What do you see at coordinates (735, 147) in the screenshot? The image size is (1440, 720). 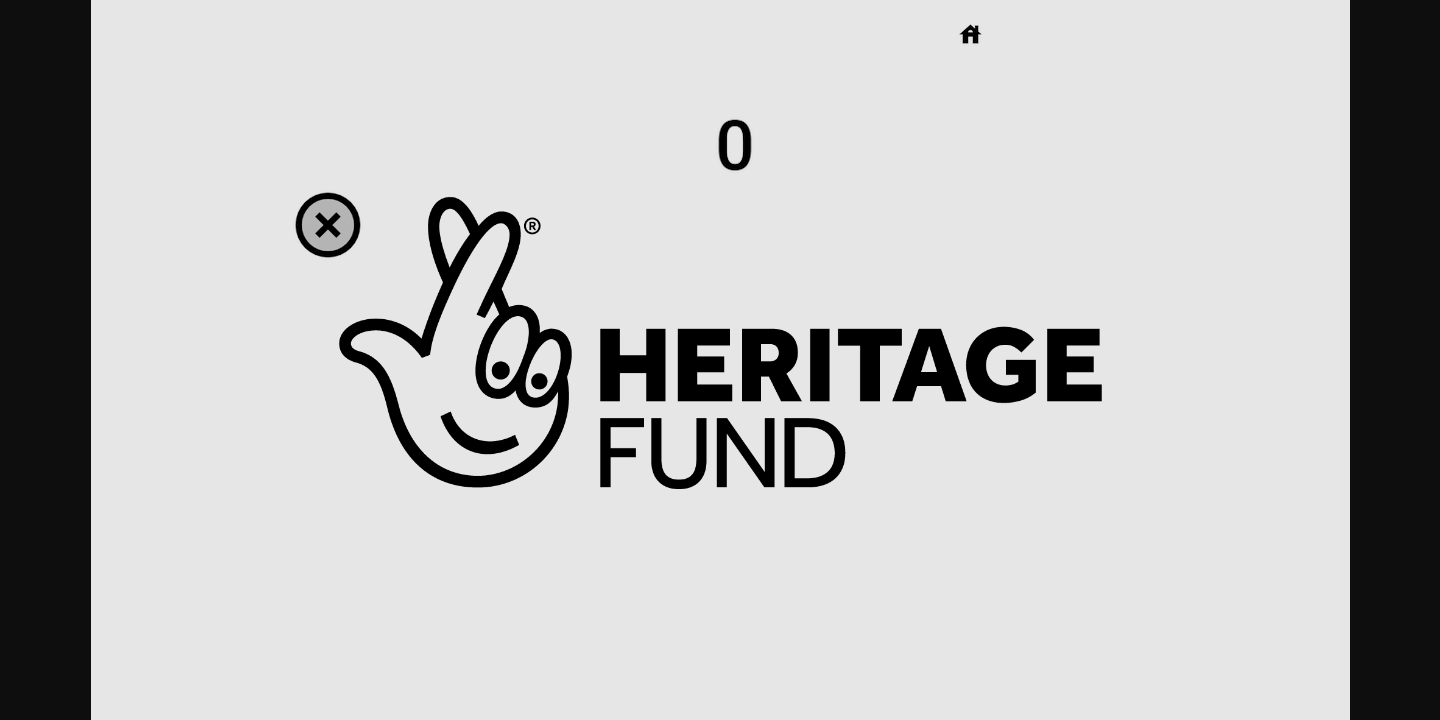 I see `set exposure compensation to zero` at bounding box center [735, 147].